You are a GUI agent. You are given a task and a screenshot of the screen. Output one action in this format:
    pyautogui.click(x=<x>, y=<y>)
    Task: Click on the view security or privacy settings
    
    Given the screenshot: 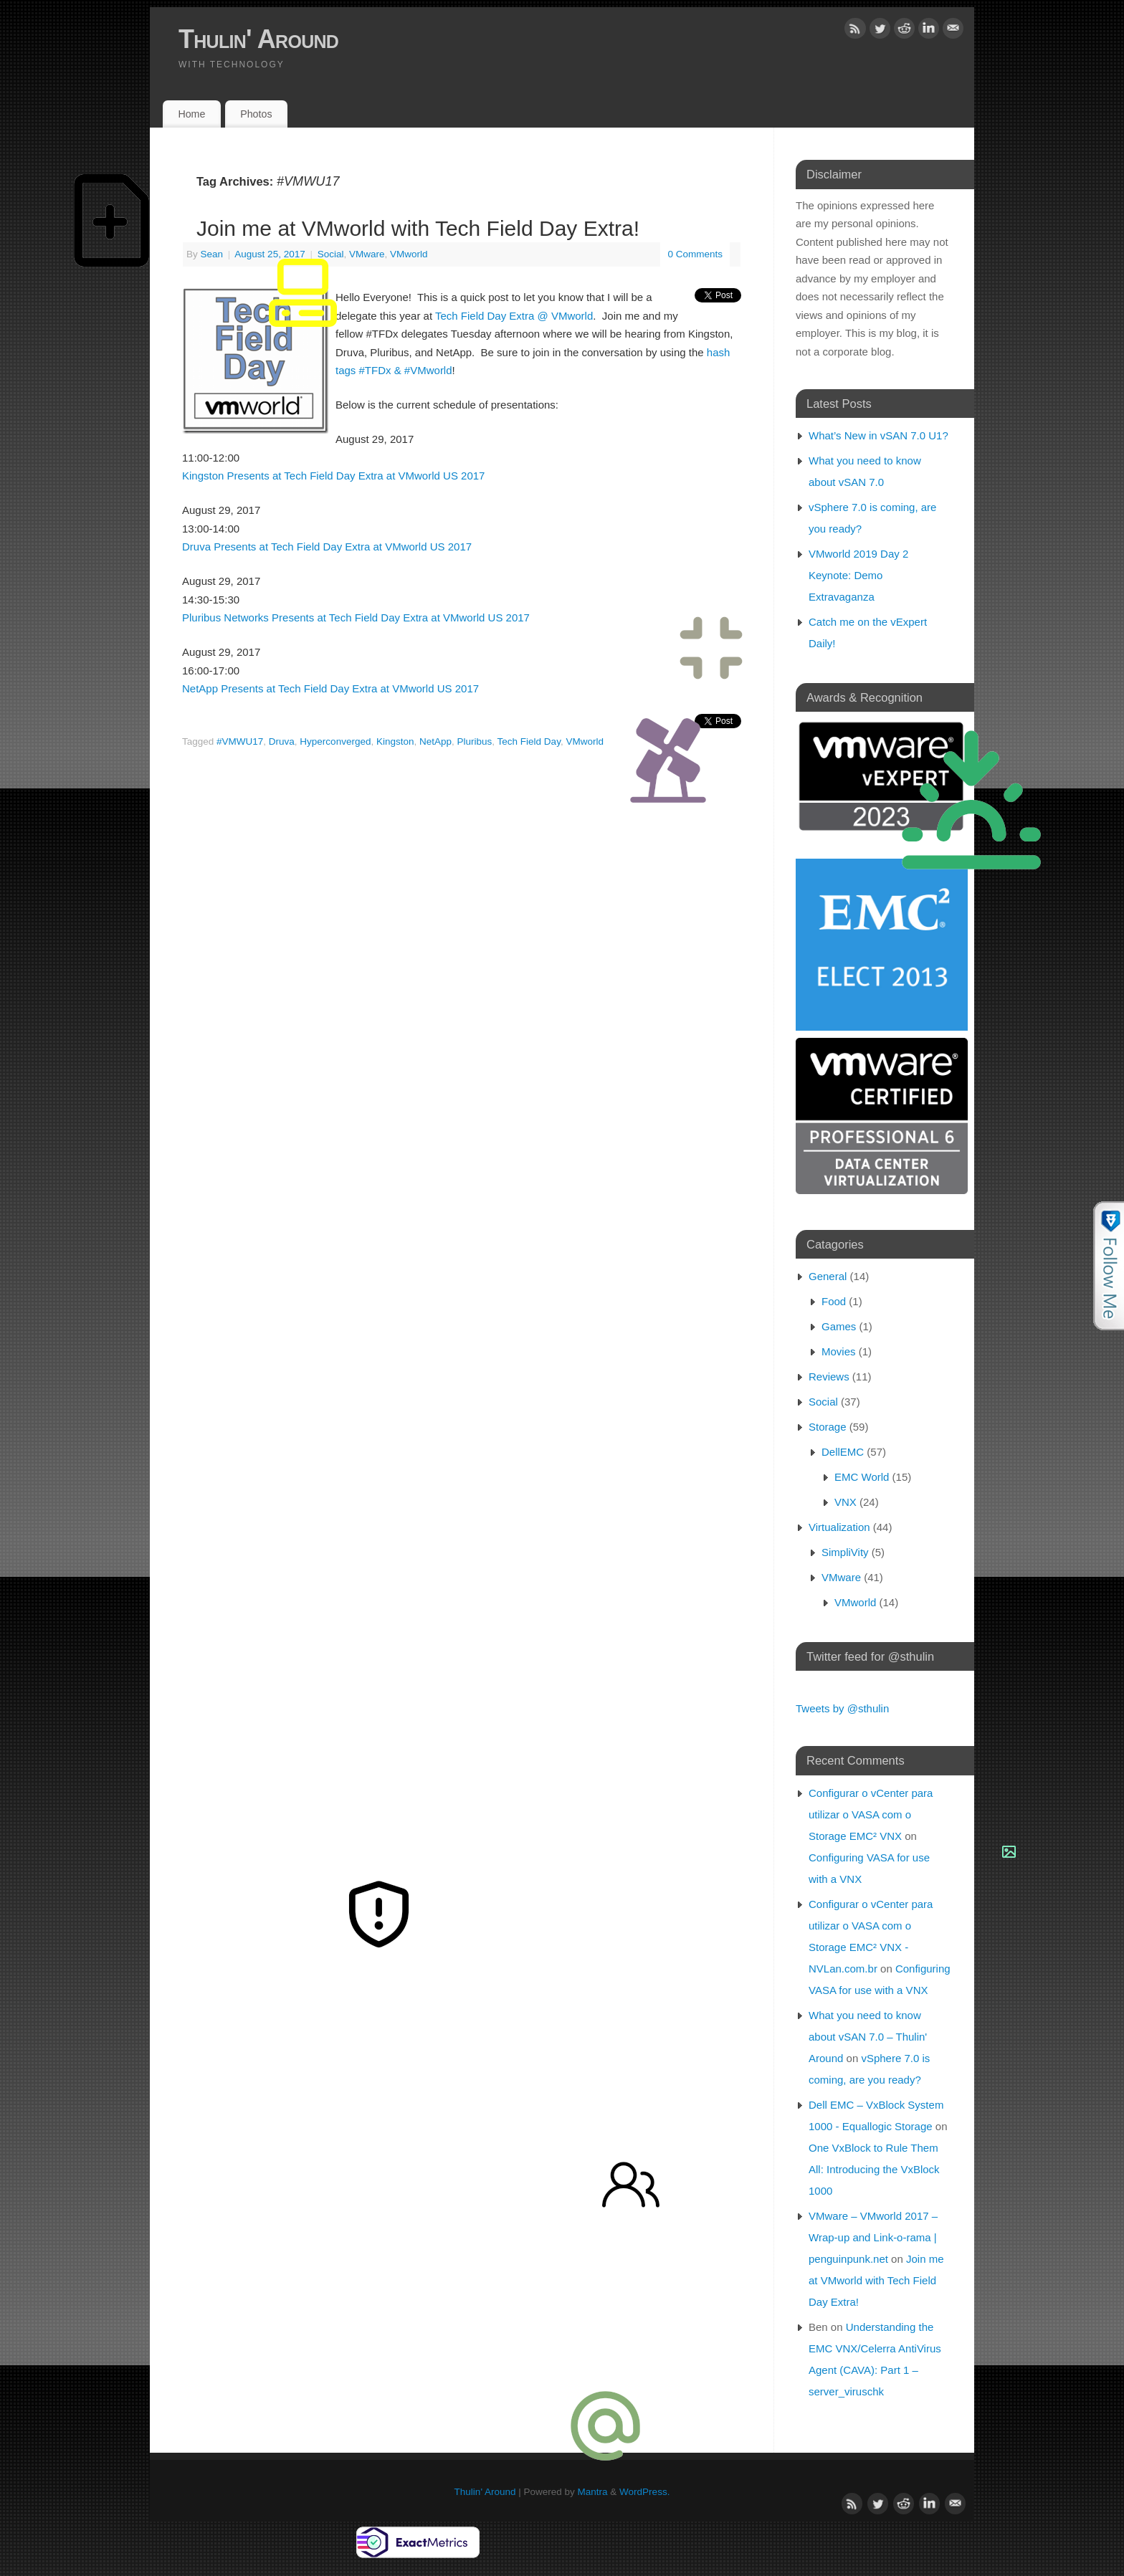 What is the action you would take?
    pyautogui.click(x=378, y=1914)
    